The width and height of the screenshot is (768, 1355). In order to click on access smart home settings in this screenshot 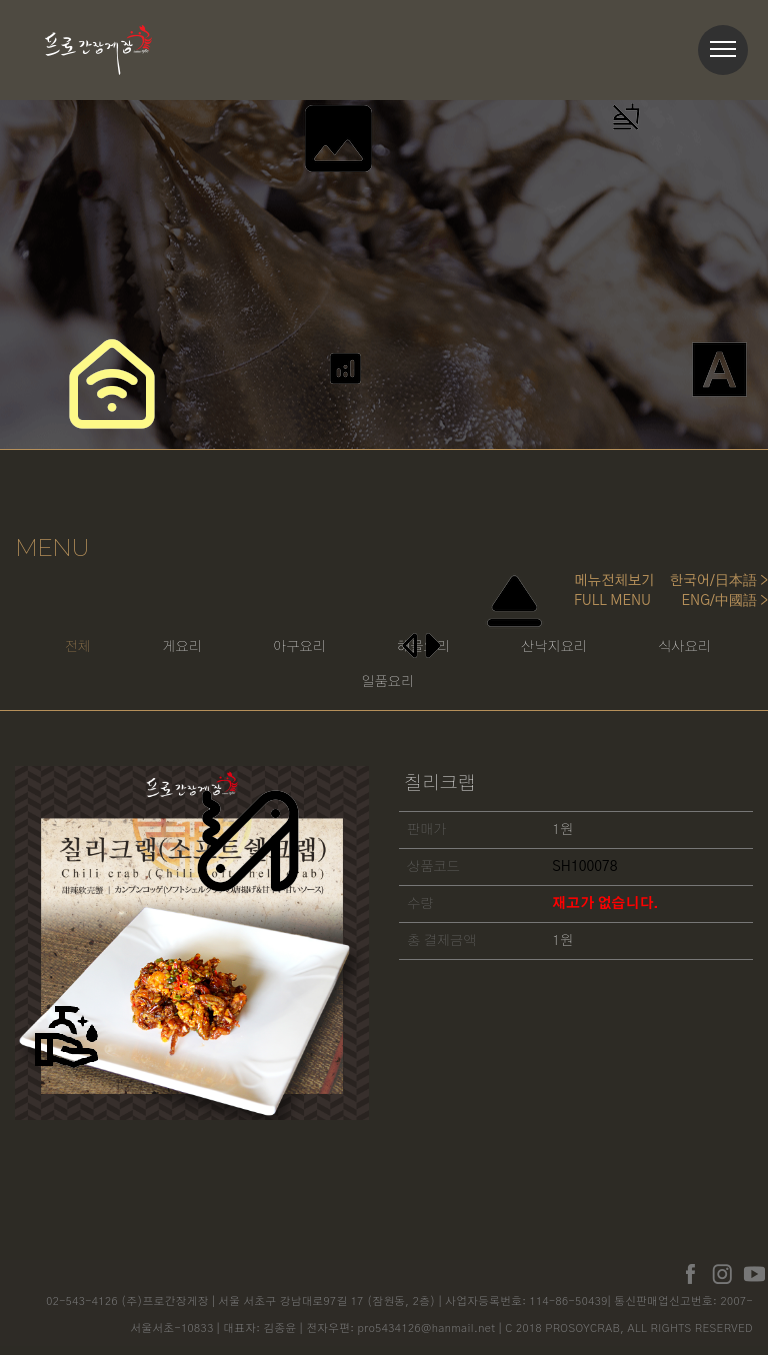, I will do `click(112, 386)`.